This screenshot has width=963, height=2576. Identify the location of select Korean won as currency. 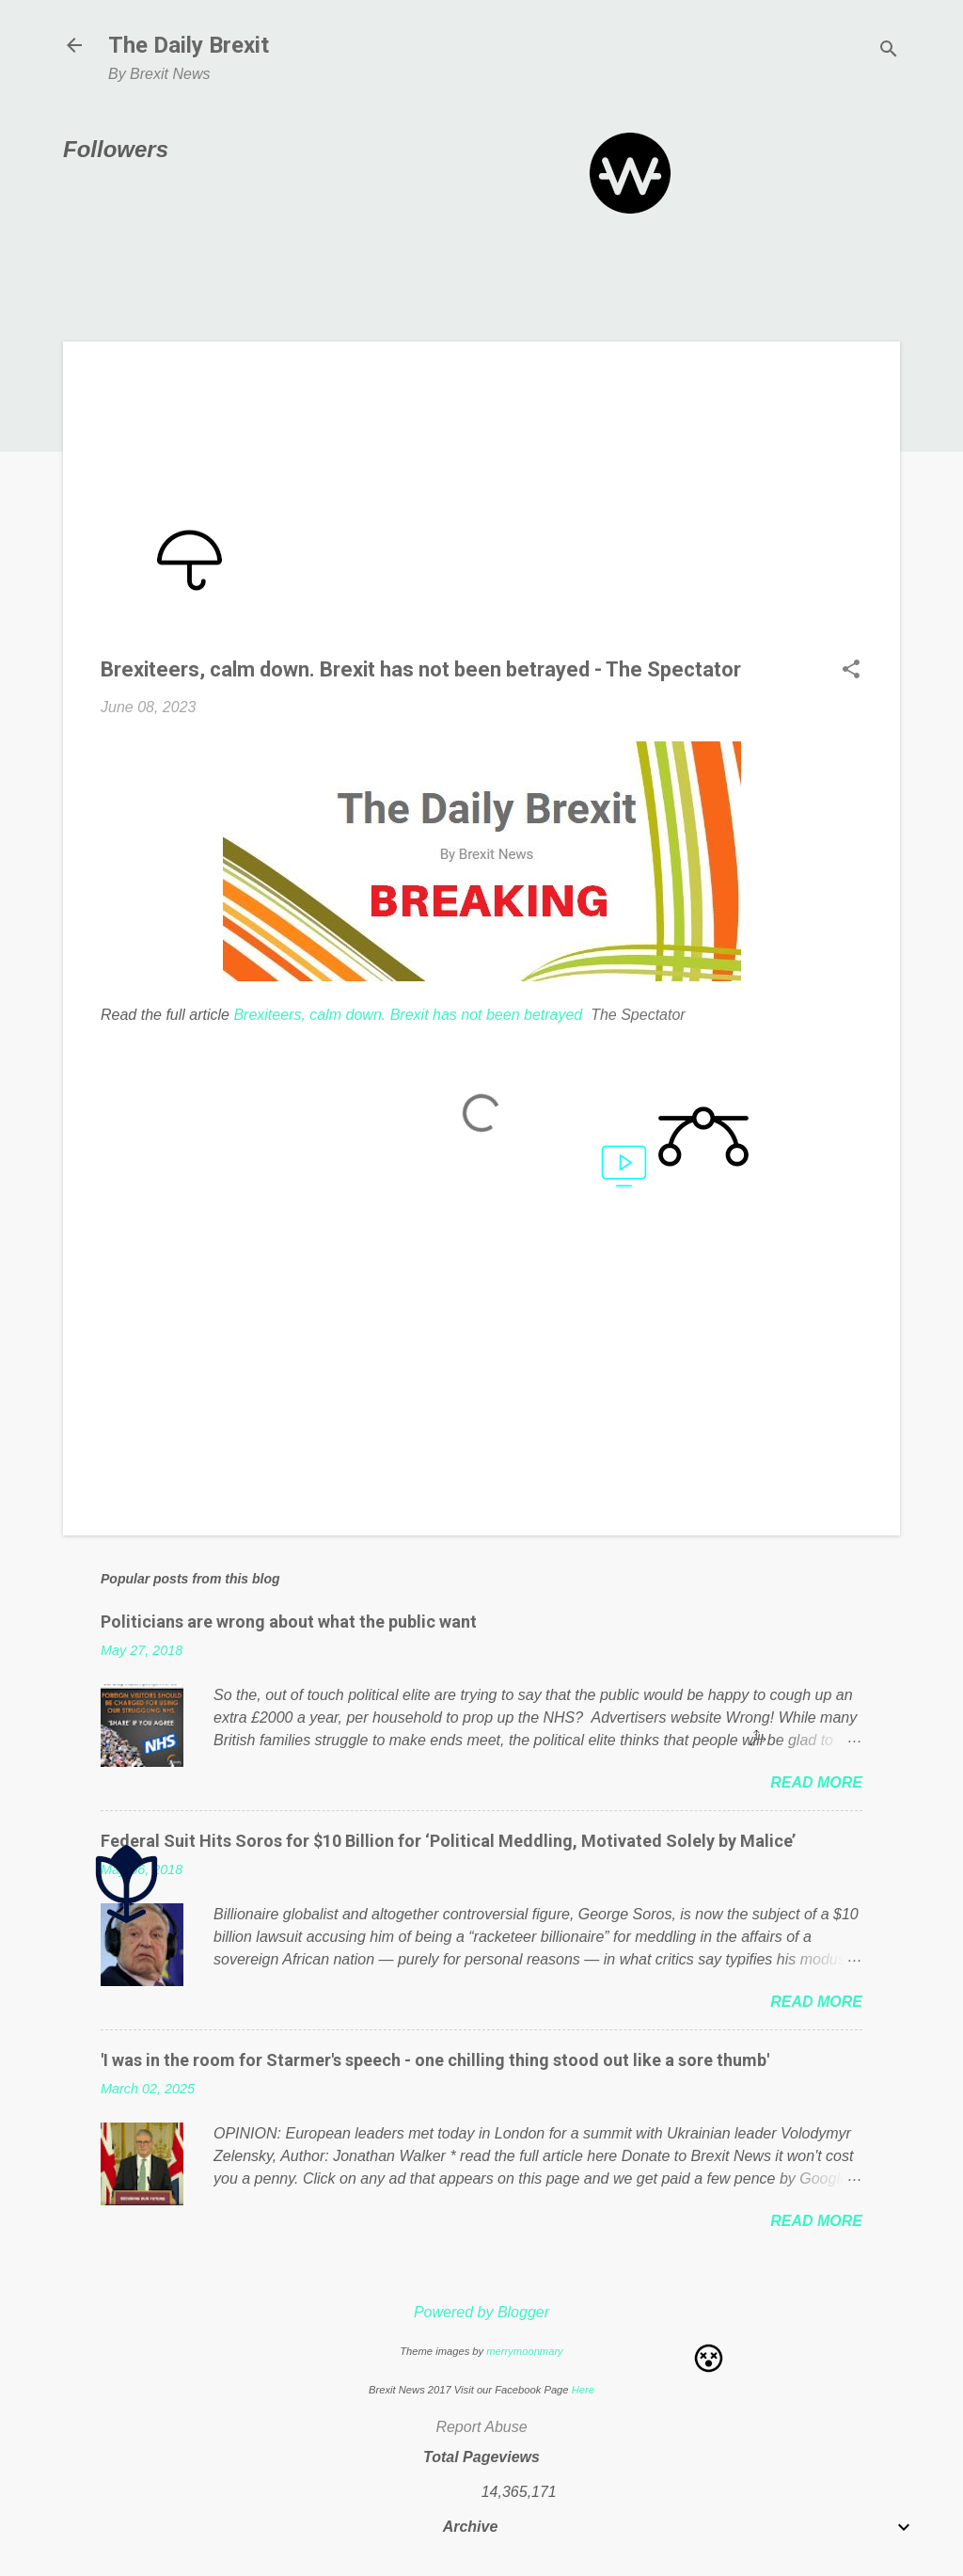
(630, 173).